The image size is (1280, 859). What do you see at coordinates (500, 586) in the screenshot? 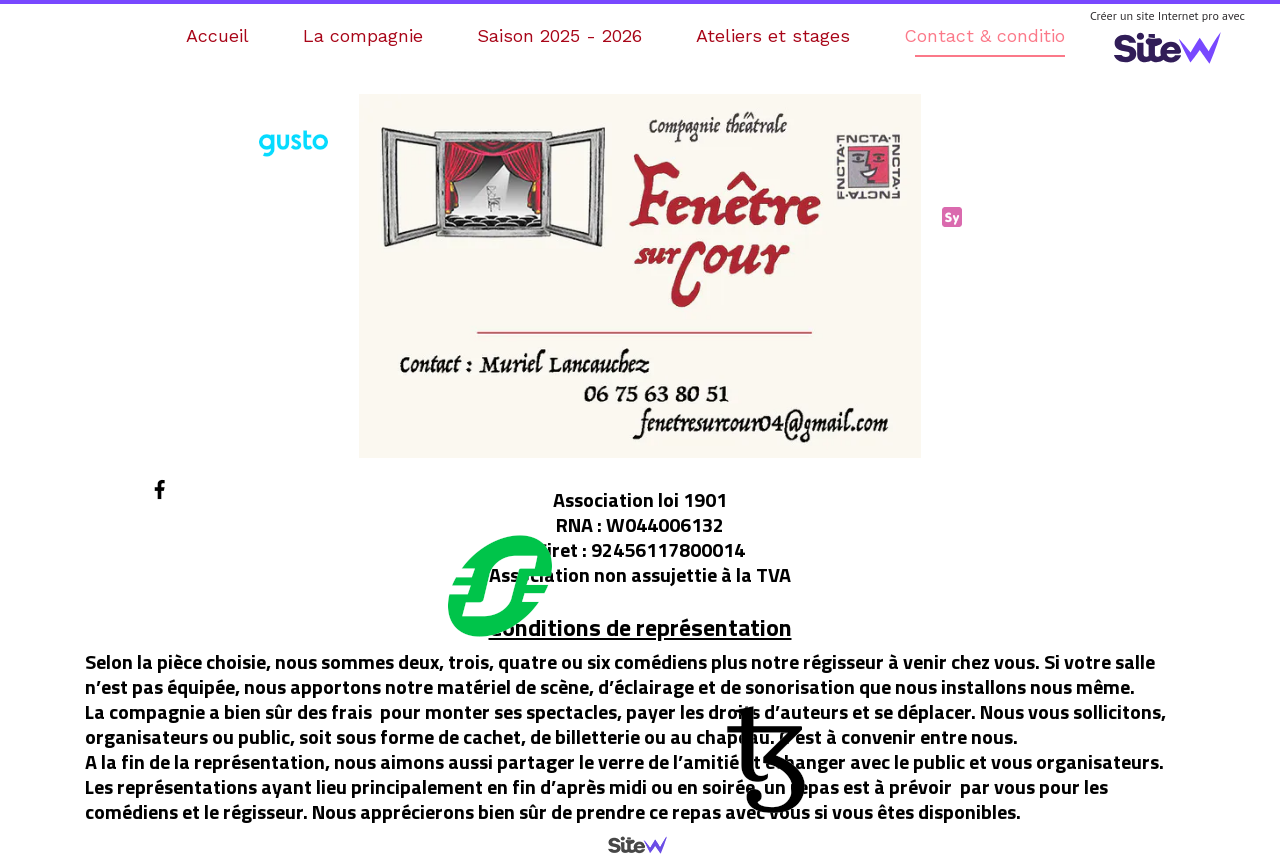
I see `Schneider Electric company logo` at bounding box center [500, 586].